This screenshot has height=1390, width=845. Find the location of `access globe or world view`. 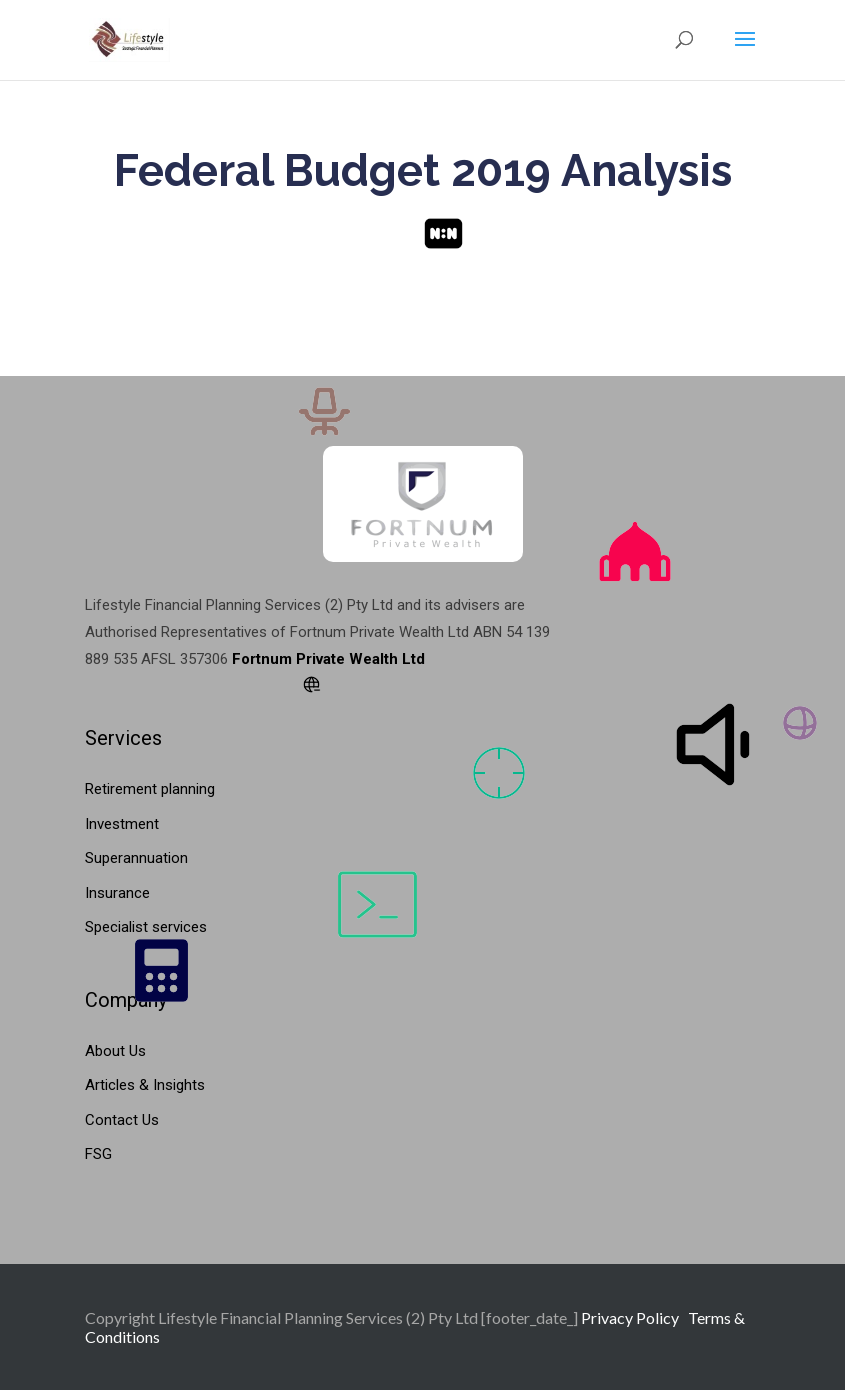

access globe or world view is located at coordinates (800, 723).